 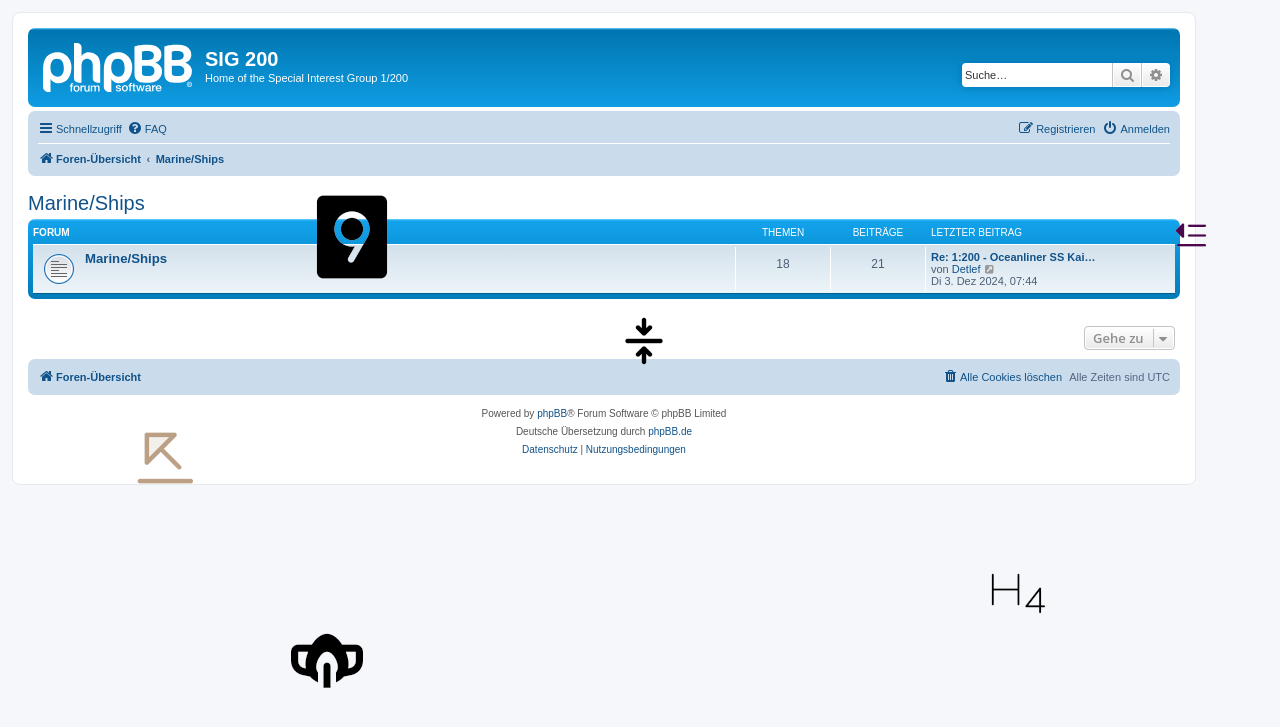 I want to click on decrease text indentation, so click(x=1191, y=235).